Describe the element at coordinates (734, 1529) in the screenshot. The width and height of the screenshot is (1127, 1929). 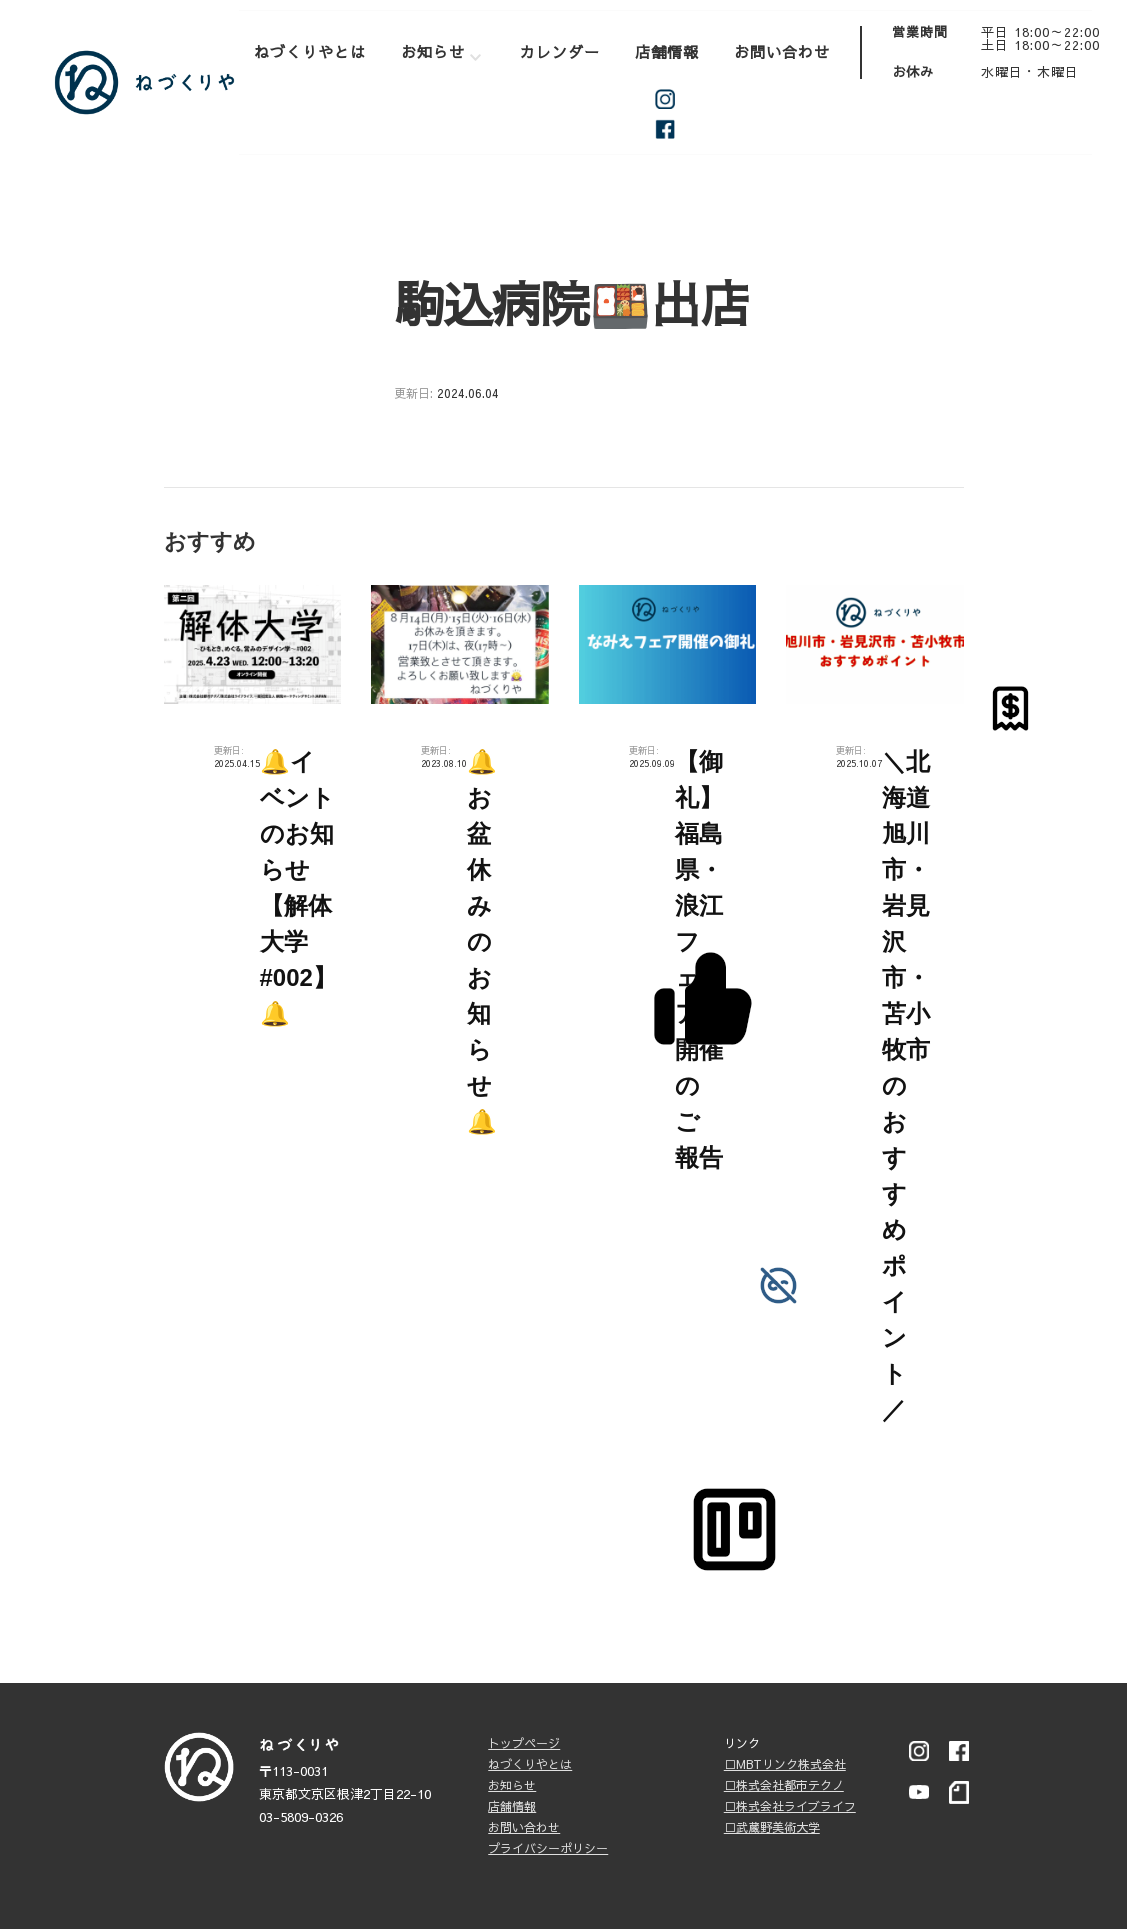
I see `open Trello app` at that location.